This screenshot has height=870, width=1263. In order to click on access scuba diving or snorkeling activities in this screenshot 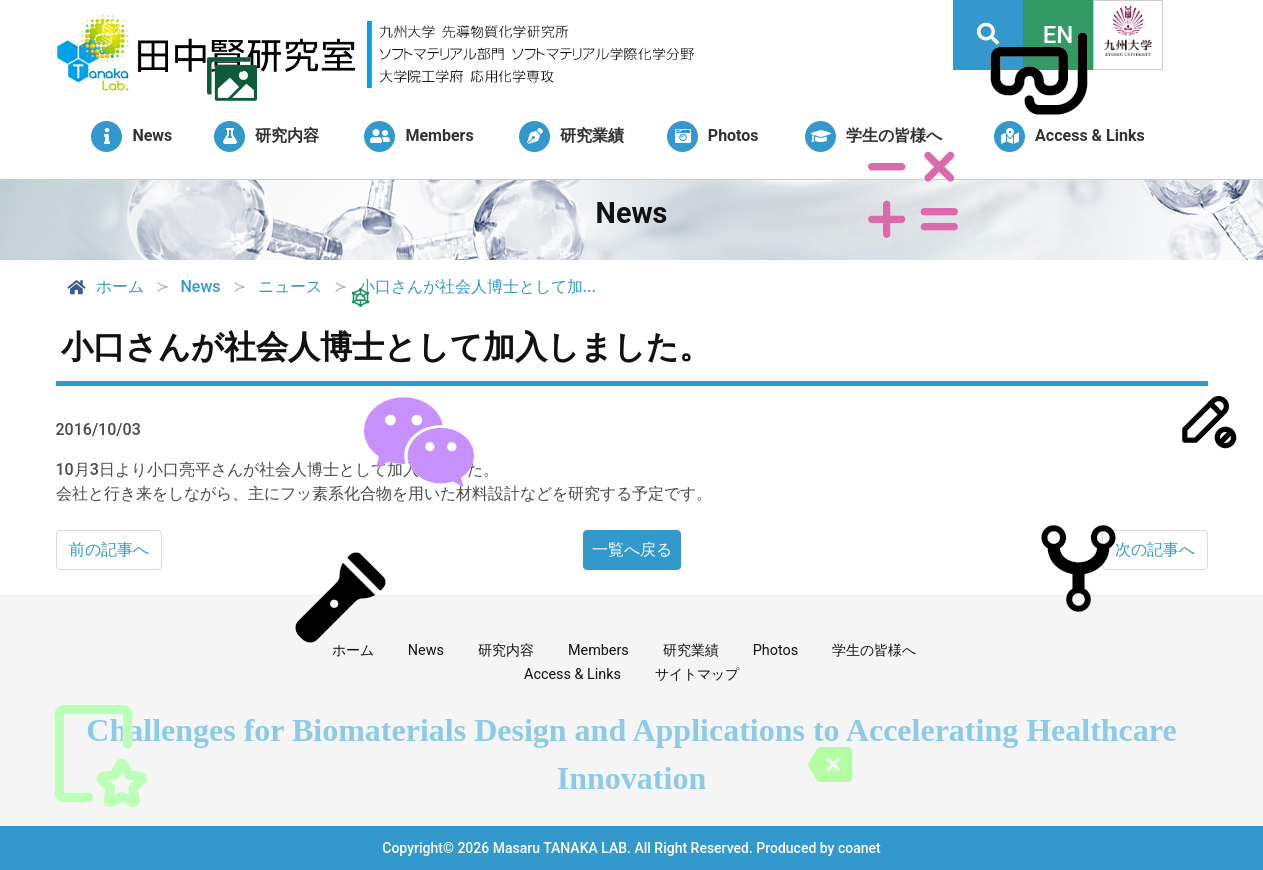, I will do `click(1039, 76)`.